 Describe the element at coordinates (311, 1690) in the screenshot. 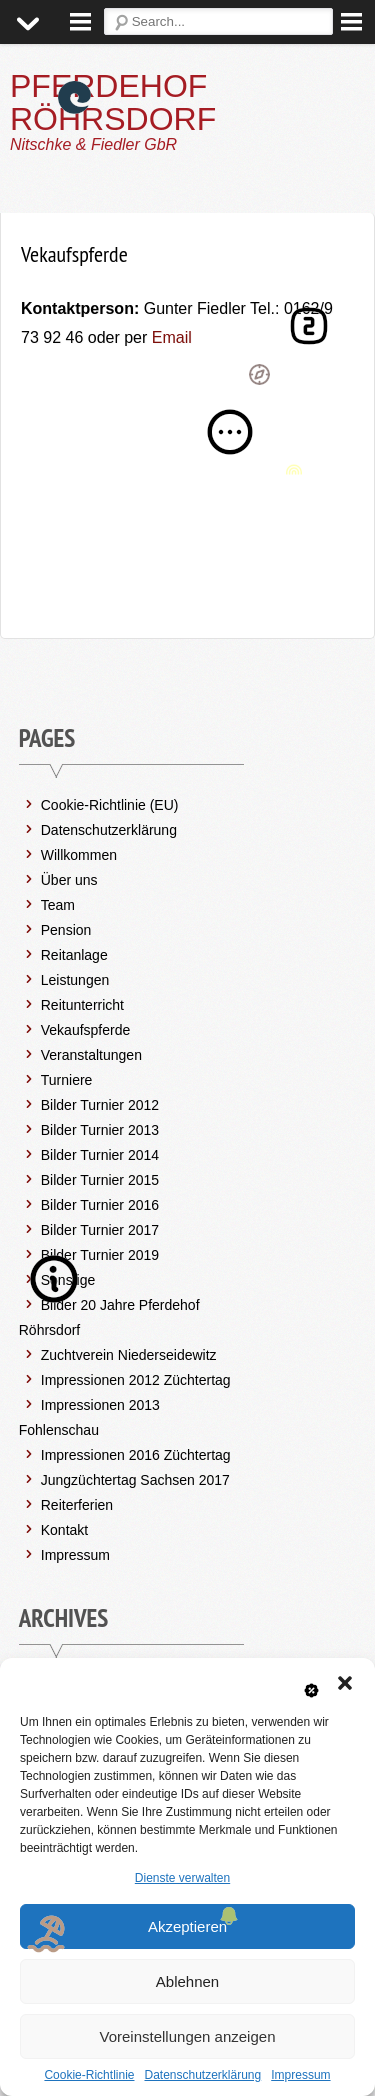

I see `view available discounts or promotions` at that location.